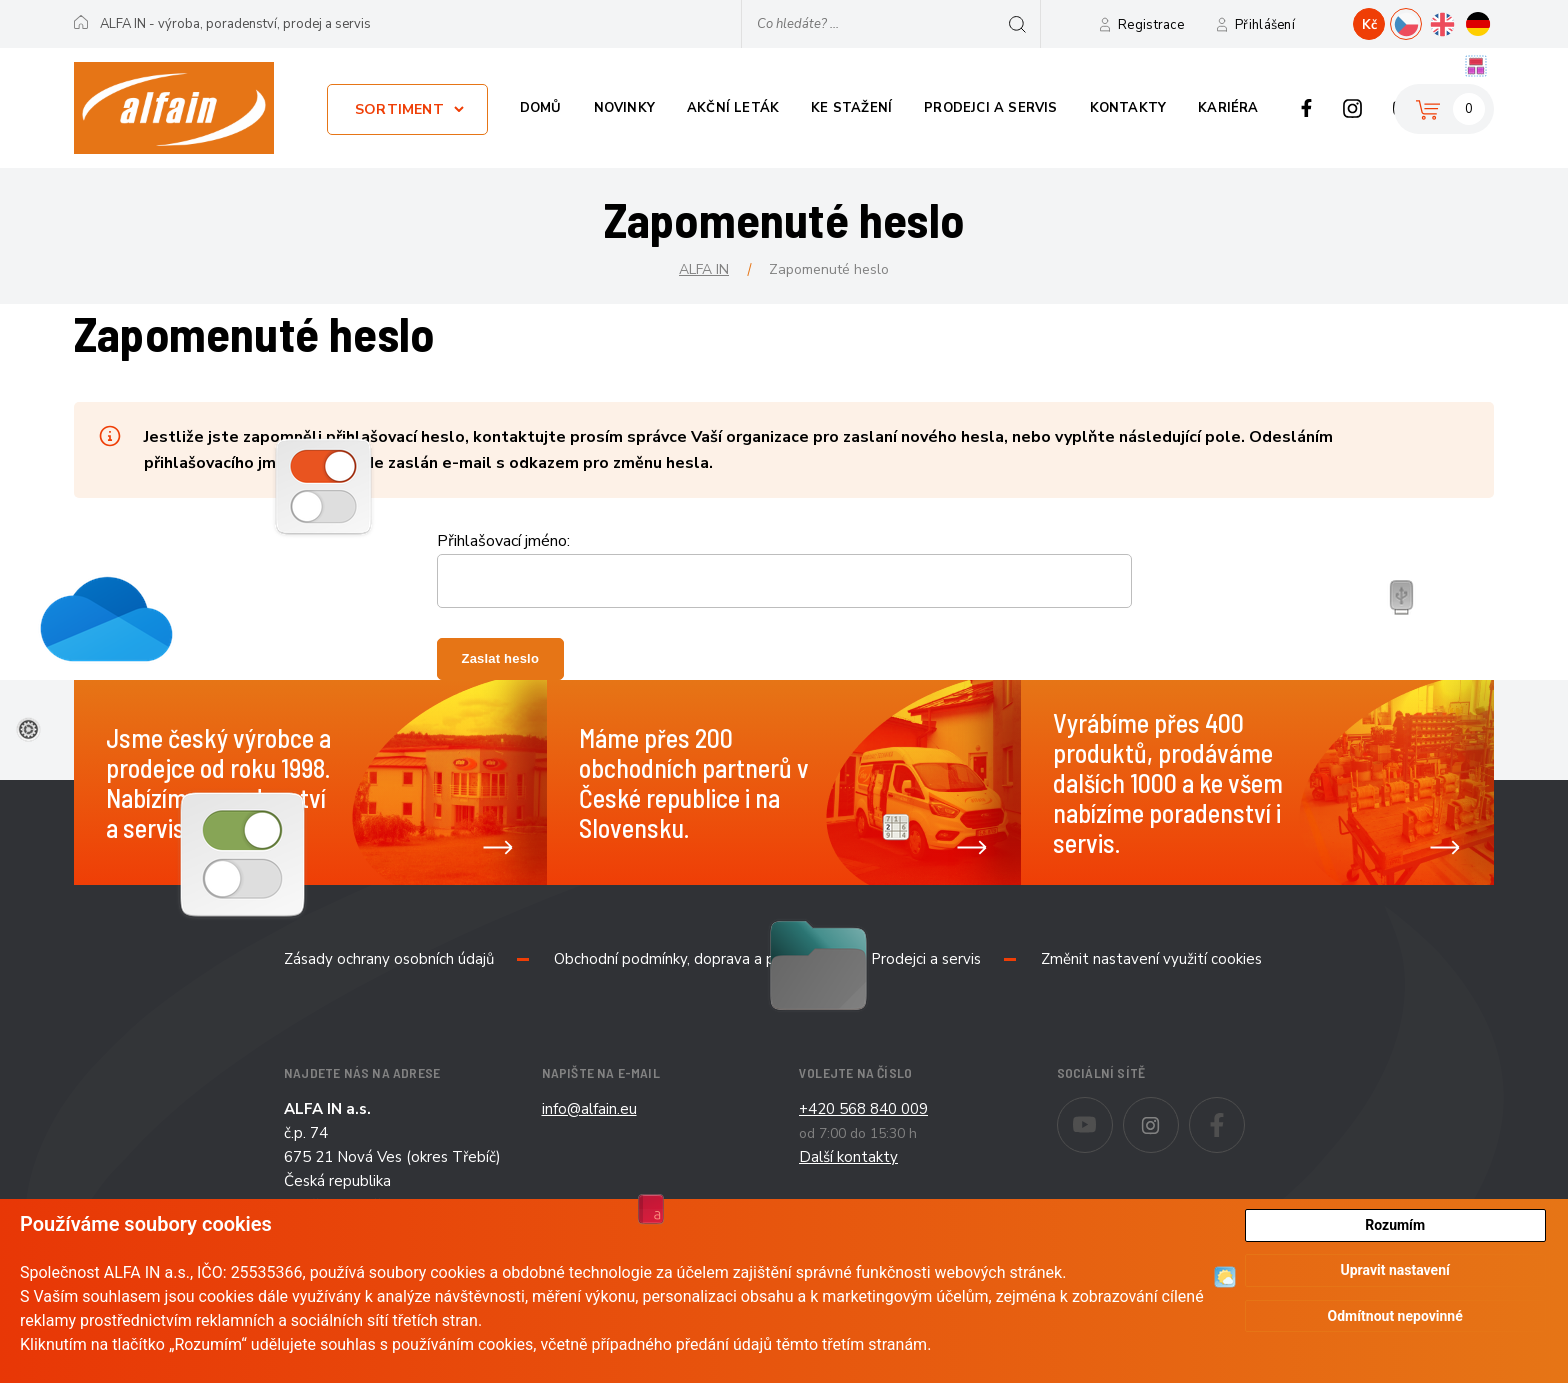 The height and width of the screenshot is (1383, 1568). I want to click on select all items in the current view, so click(1476, 66).